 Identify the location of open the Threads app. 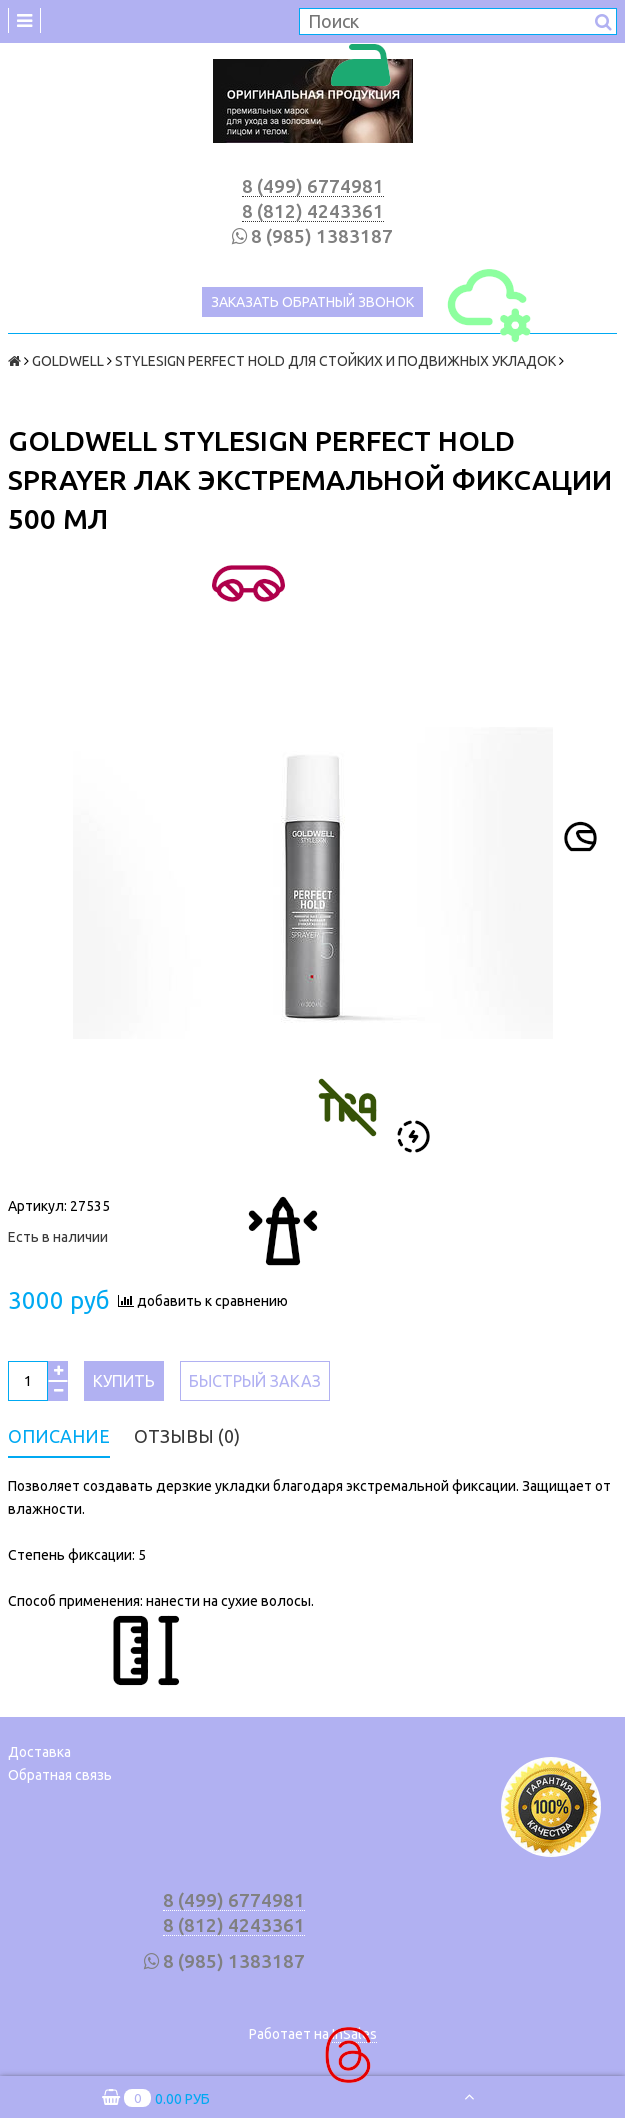
(349, 2055).